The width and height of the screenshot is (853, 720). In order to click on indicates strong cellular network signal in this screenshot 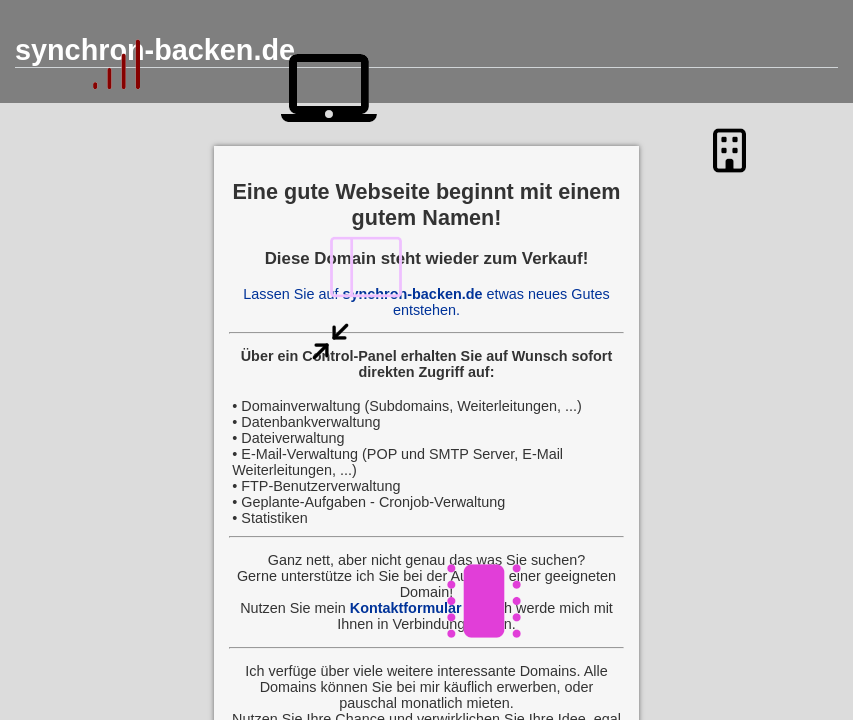, I will do `click(126, 61)`.